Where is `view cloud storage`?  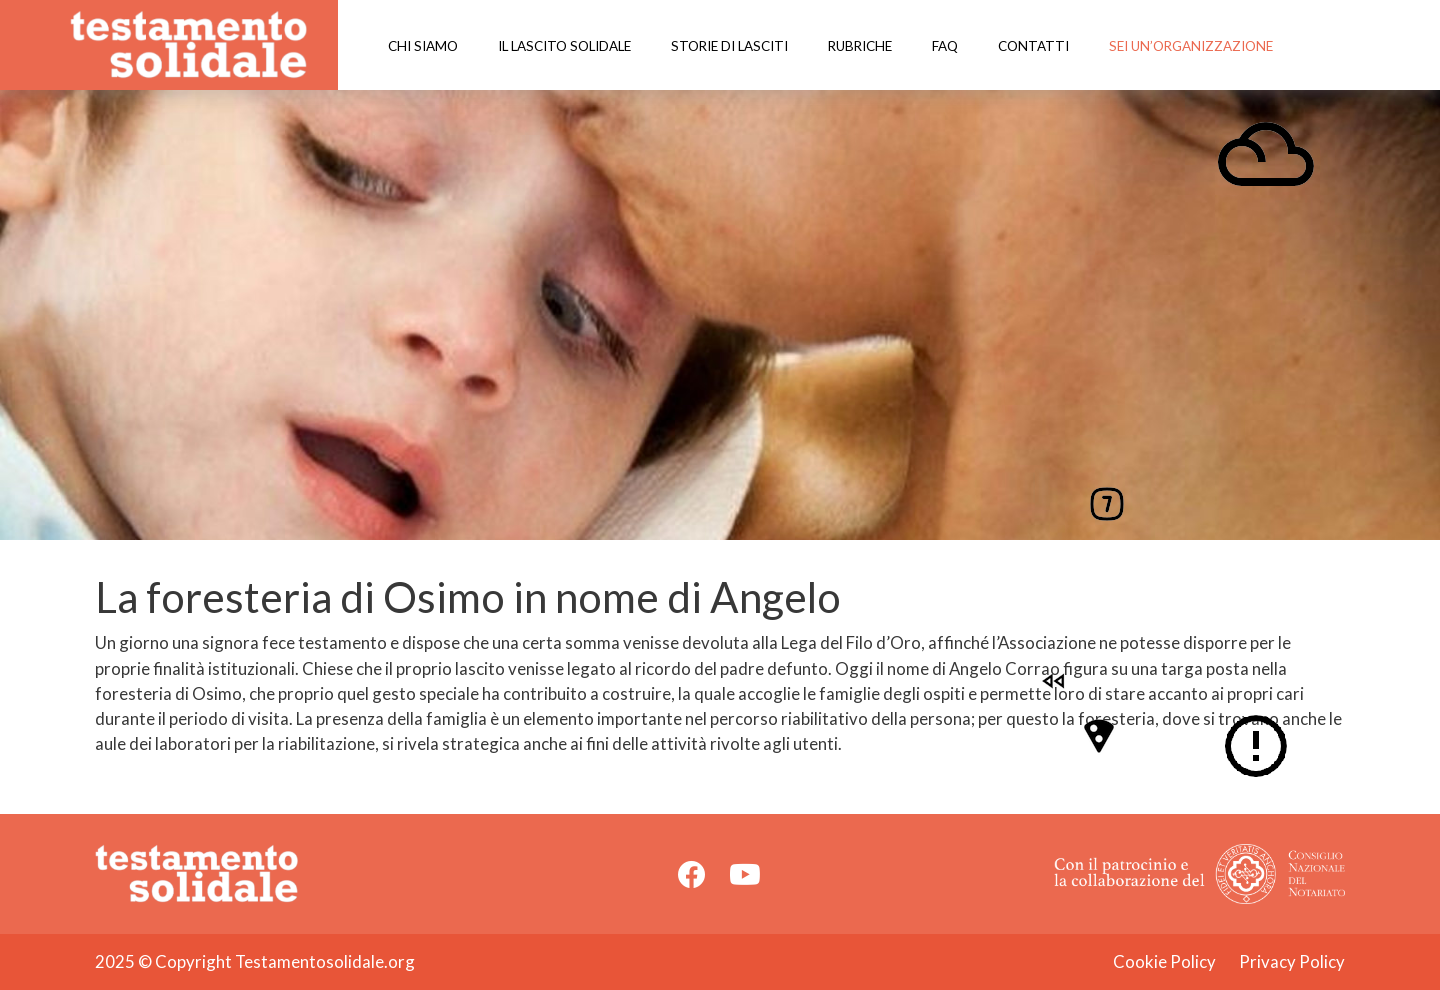
view cloud storage is located at coordinates (1266, 154).